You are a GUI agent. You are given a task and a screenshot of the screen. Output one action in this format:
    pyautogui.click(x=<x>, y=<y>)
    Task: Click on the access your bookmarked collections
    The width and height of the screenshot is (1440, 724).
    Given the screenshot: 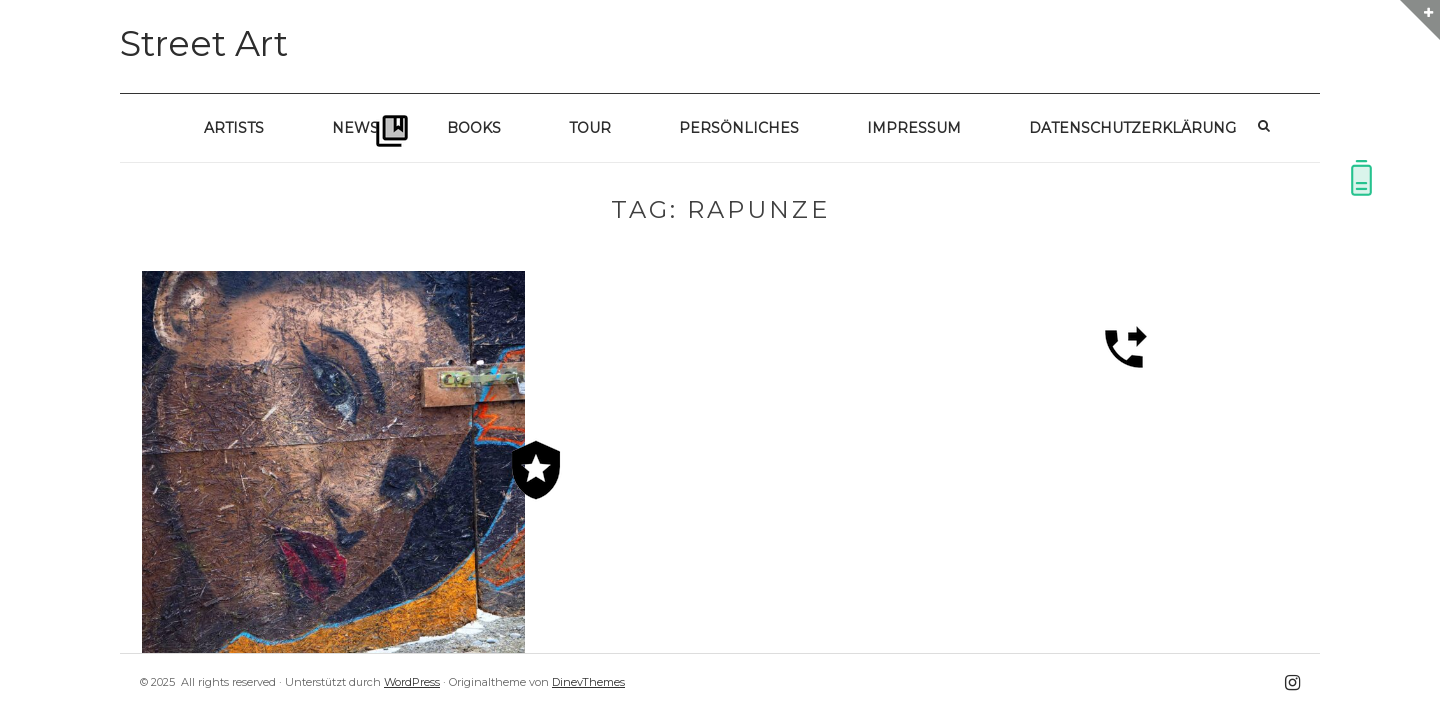 What is the action you would take?
    pyautogui.click(x=392, y=131)
    